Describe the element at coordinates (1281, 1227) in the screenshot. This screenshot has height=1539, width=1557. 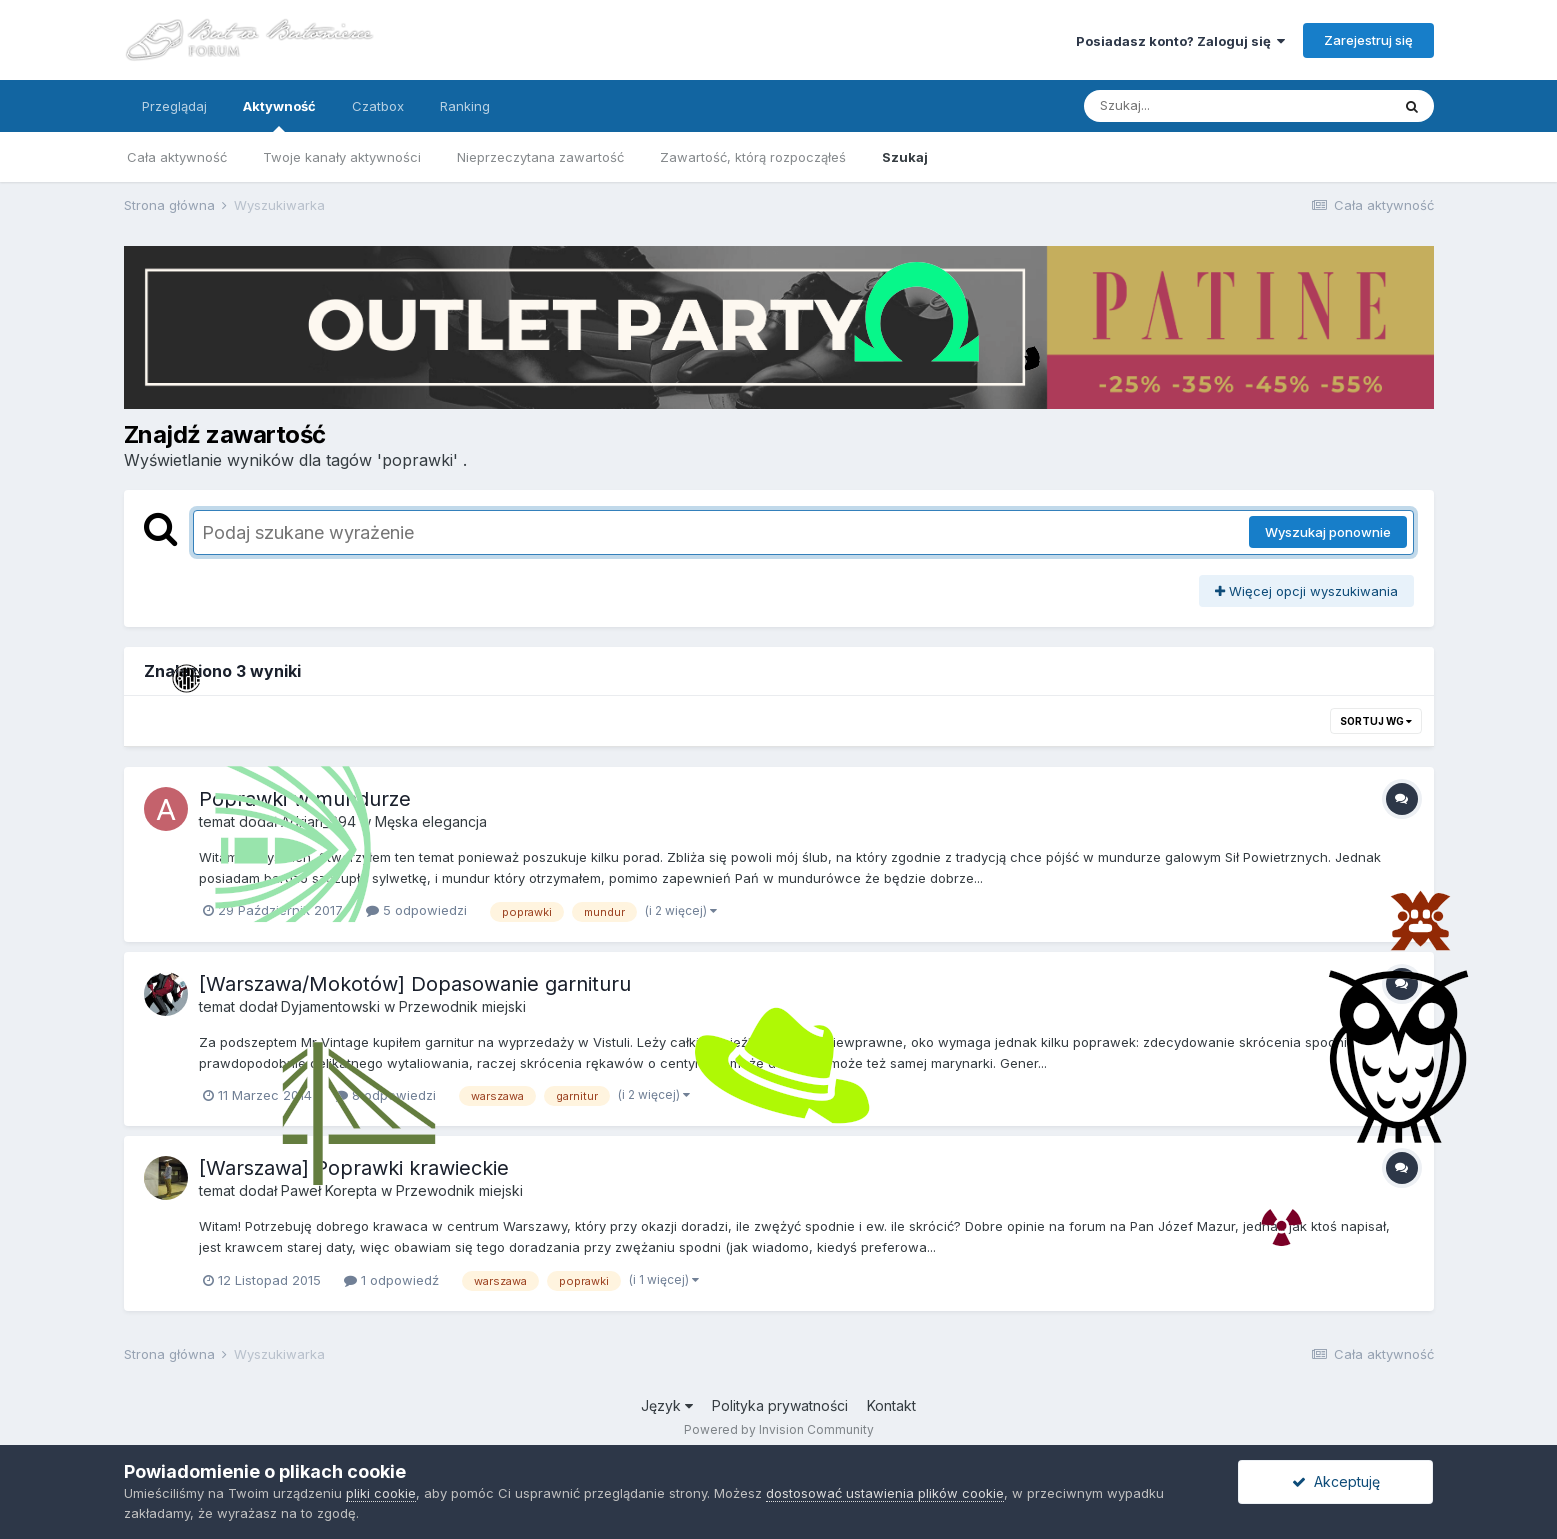
I see `indicates radioactive or hazardous material warning` at that location.